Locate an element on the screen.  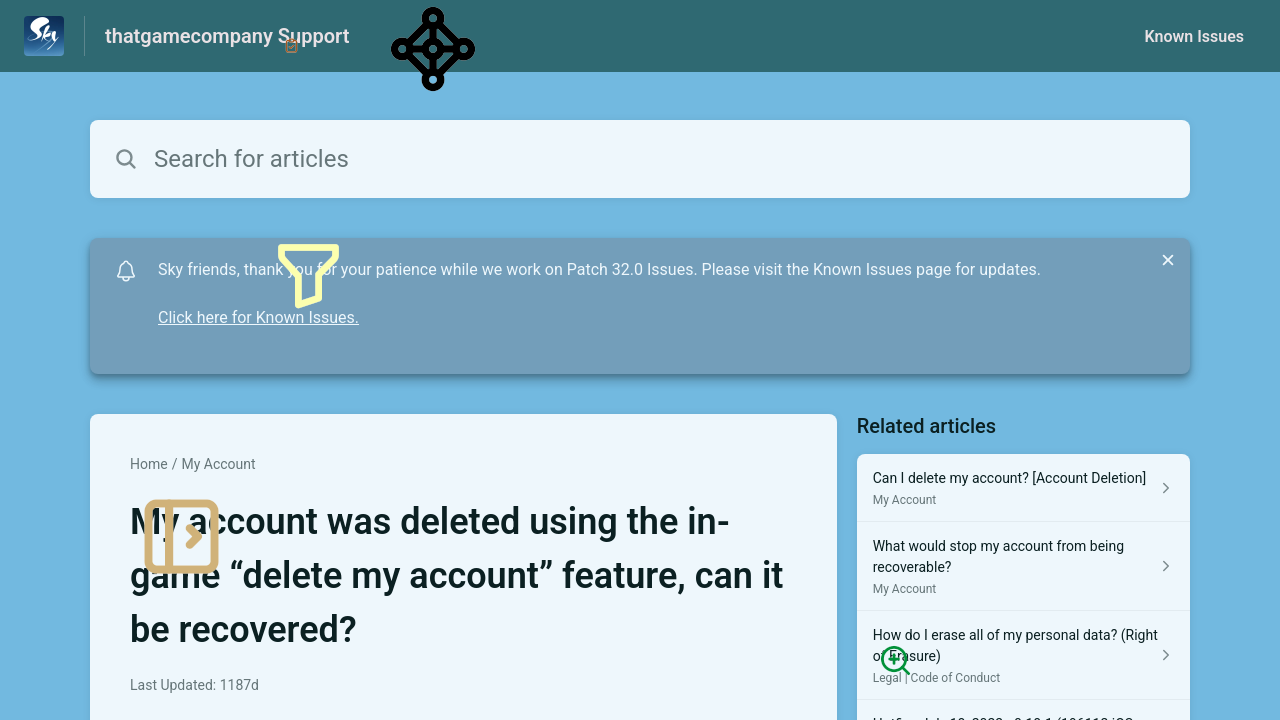
mark task as complete is located at coordinates (291, 45).